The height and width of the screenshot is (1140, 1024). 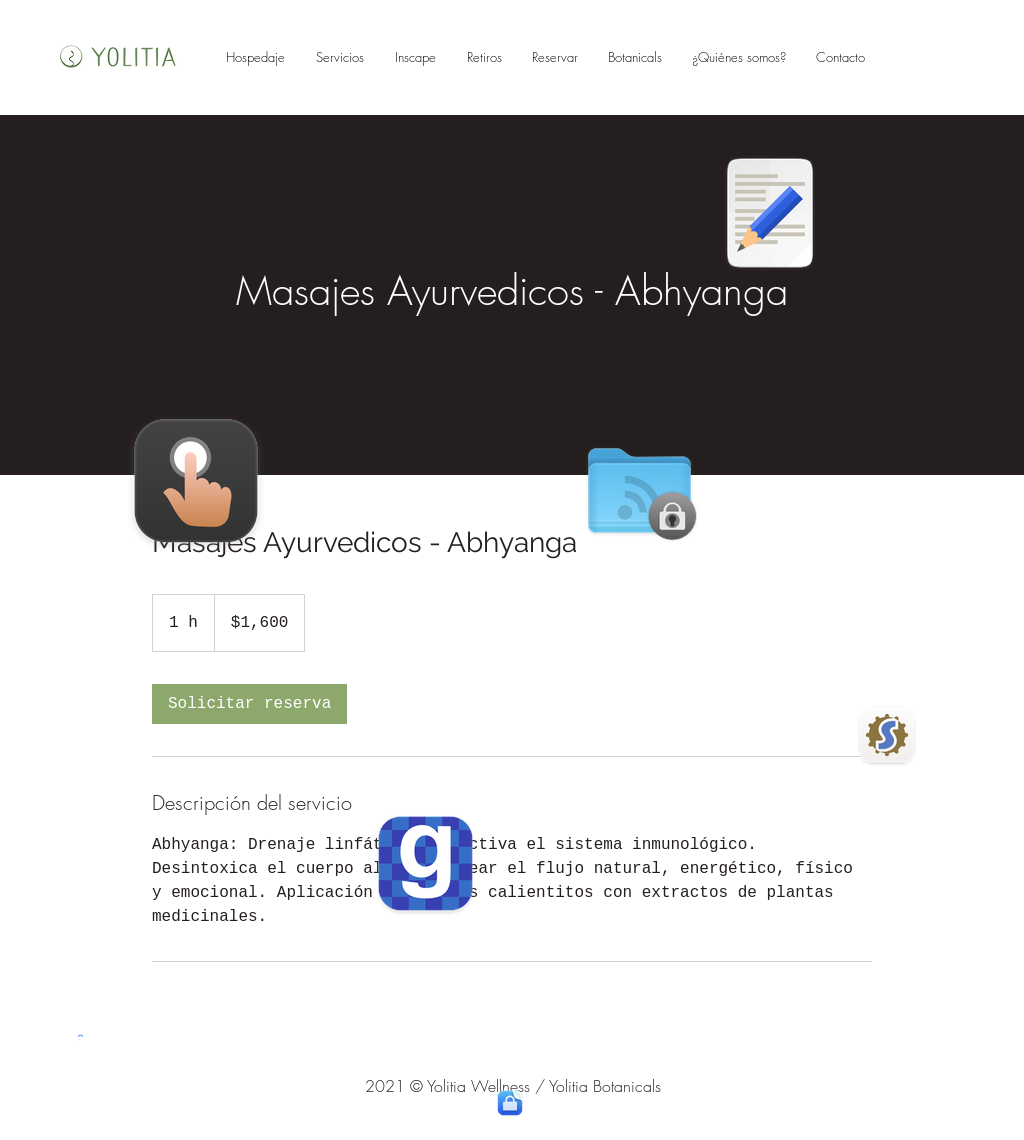 What do you see at coordinates (887, 735) in the screenshot?
I see `open slade editor application` at bounding box center [887, 735].